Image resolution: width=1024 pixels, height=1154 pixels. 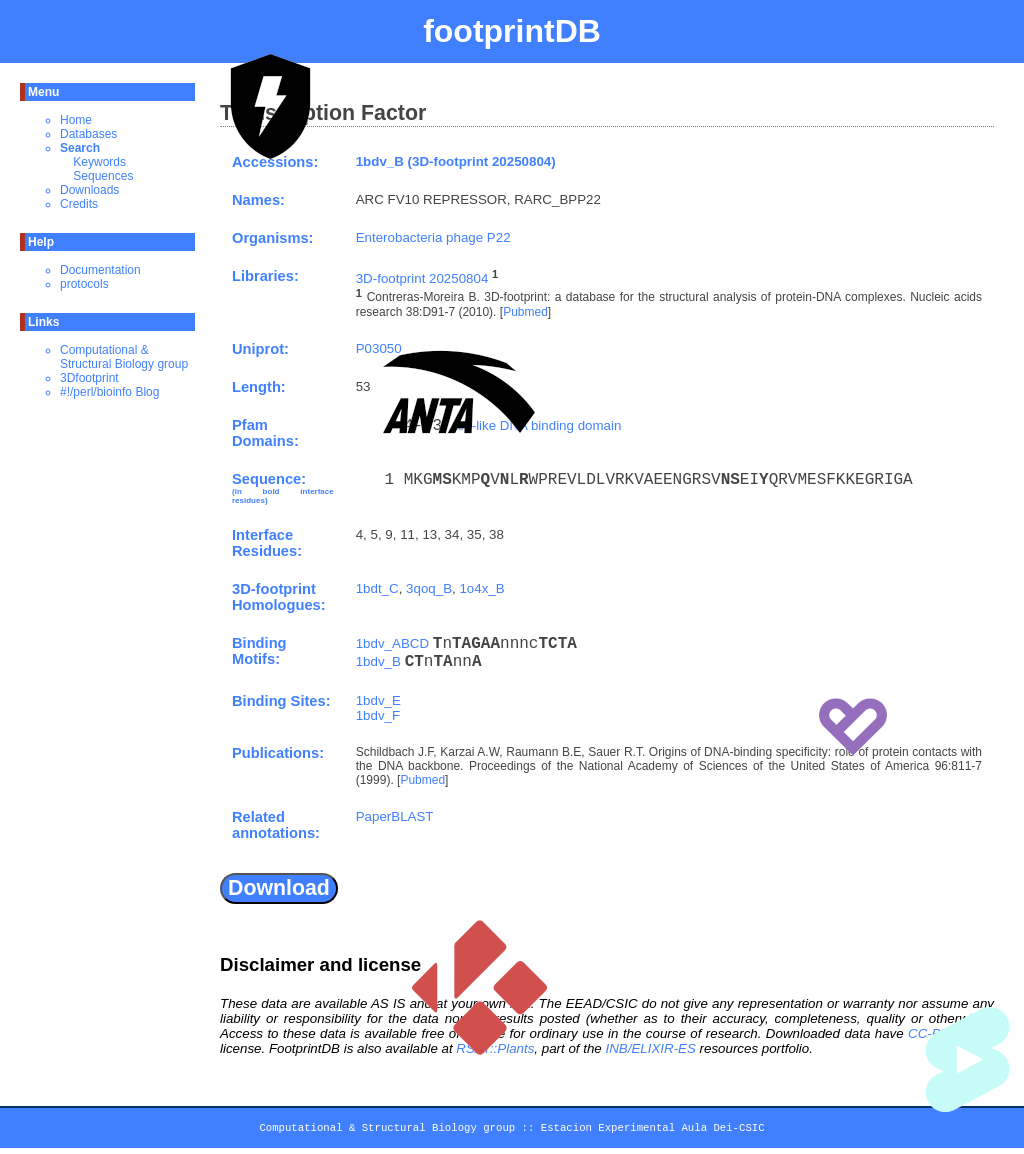 What do you see at coordinates (270, 106) in the screenshot?
I see `socket security logo` at bounding box center [270, 106].